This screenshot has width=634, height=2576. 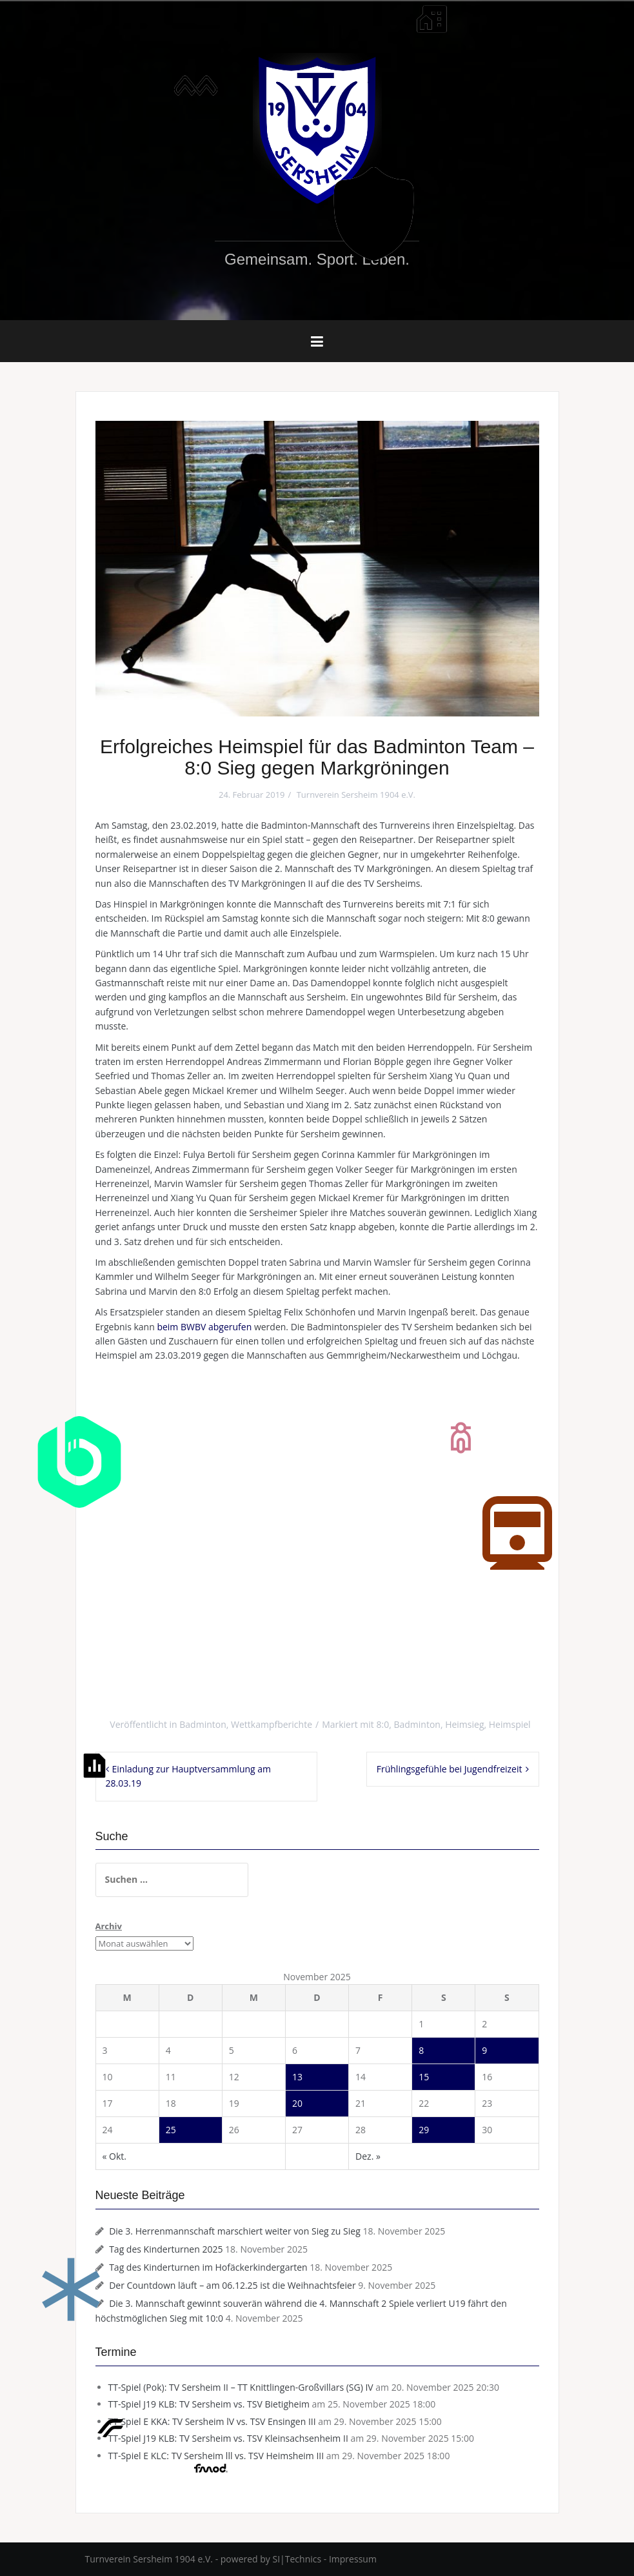 What do you see at coordinates (461, 1437) in the screenshot?
I see `select e-bike as transportation mode` at bounding box center [461, 1437].